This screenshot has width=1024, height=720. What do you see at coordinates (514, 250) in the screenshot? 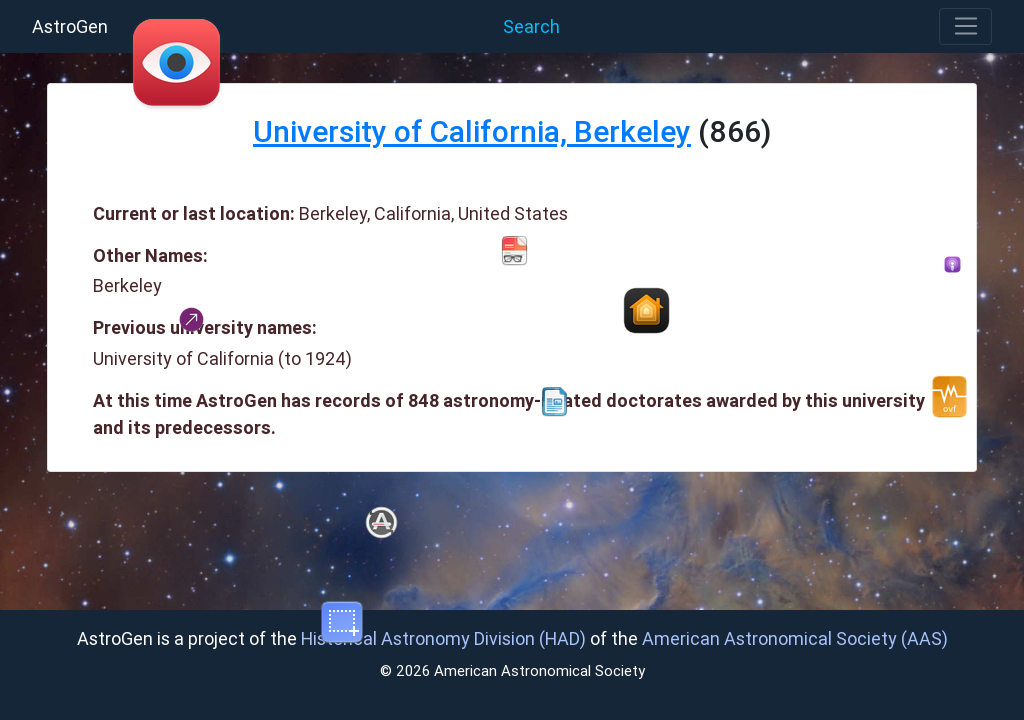
I see `open the papers reference management app` at bounding box center [514, 250].